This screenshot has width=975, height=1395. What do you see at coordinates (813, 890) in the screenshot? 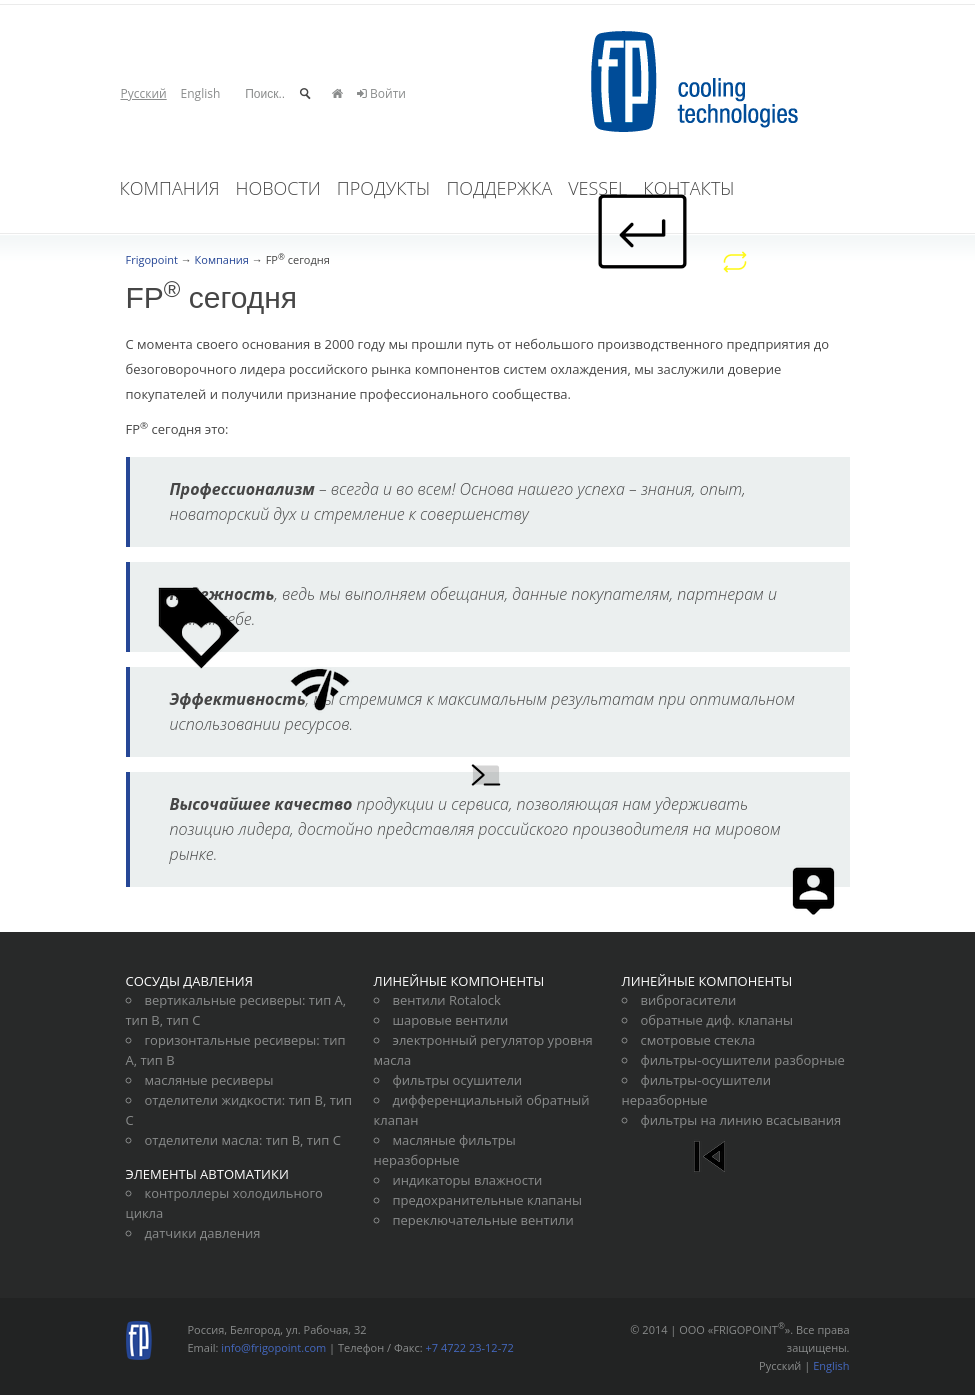
I see `view a person's location on the map` at bounding box center [813, 890].